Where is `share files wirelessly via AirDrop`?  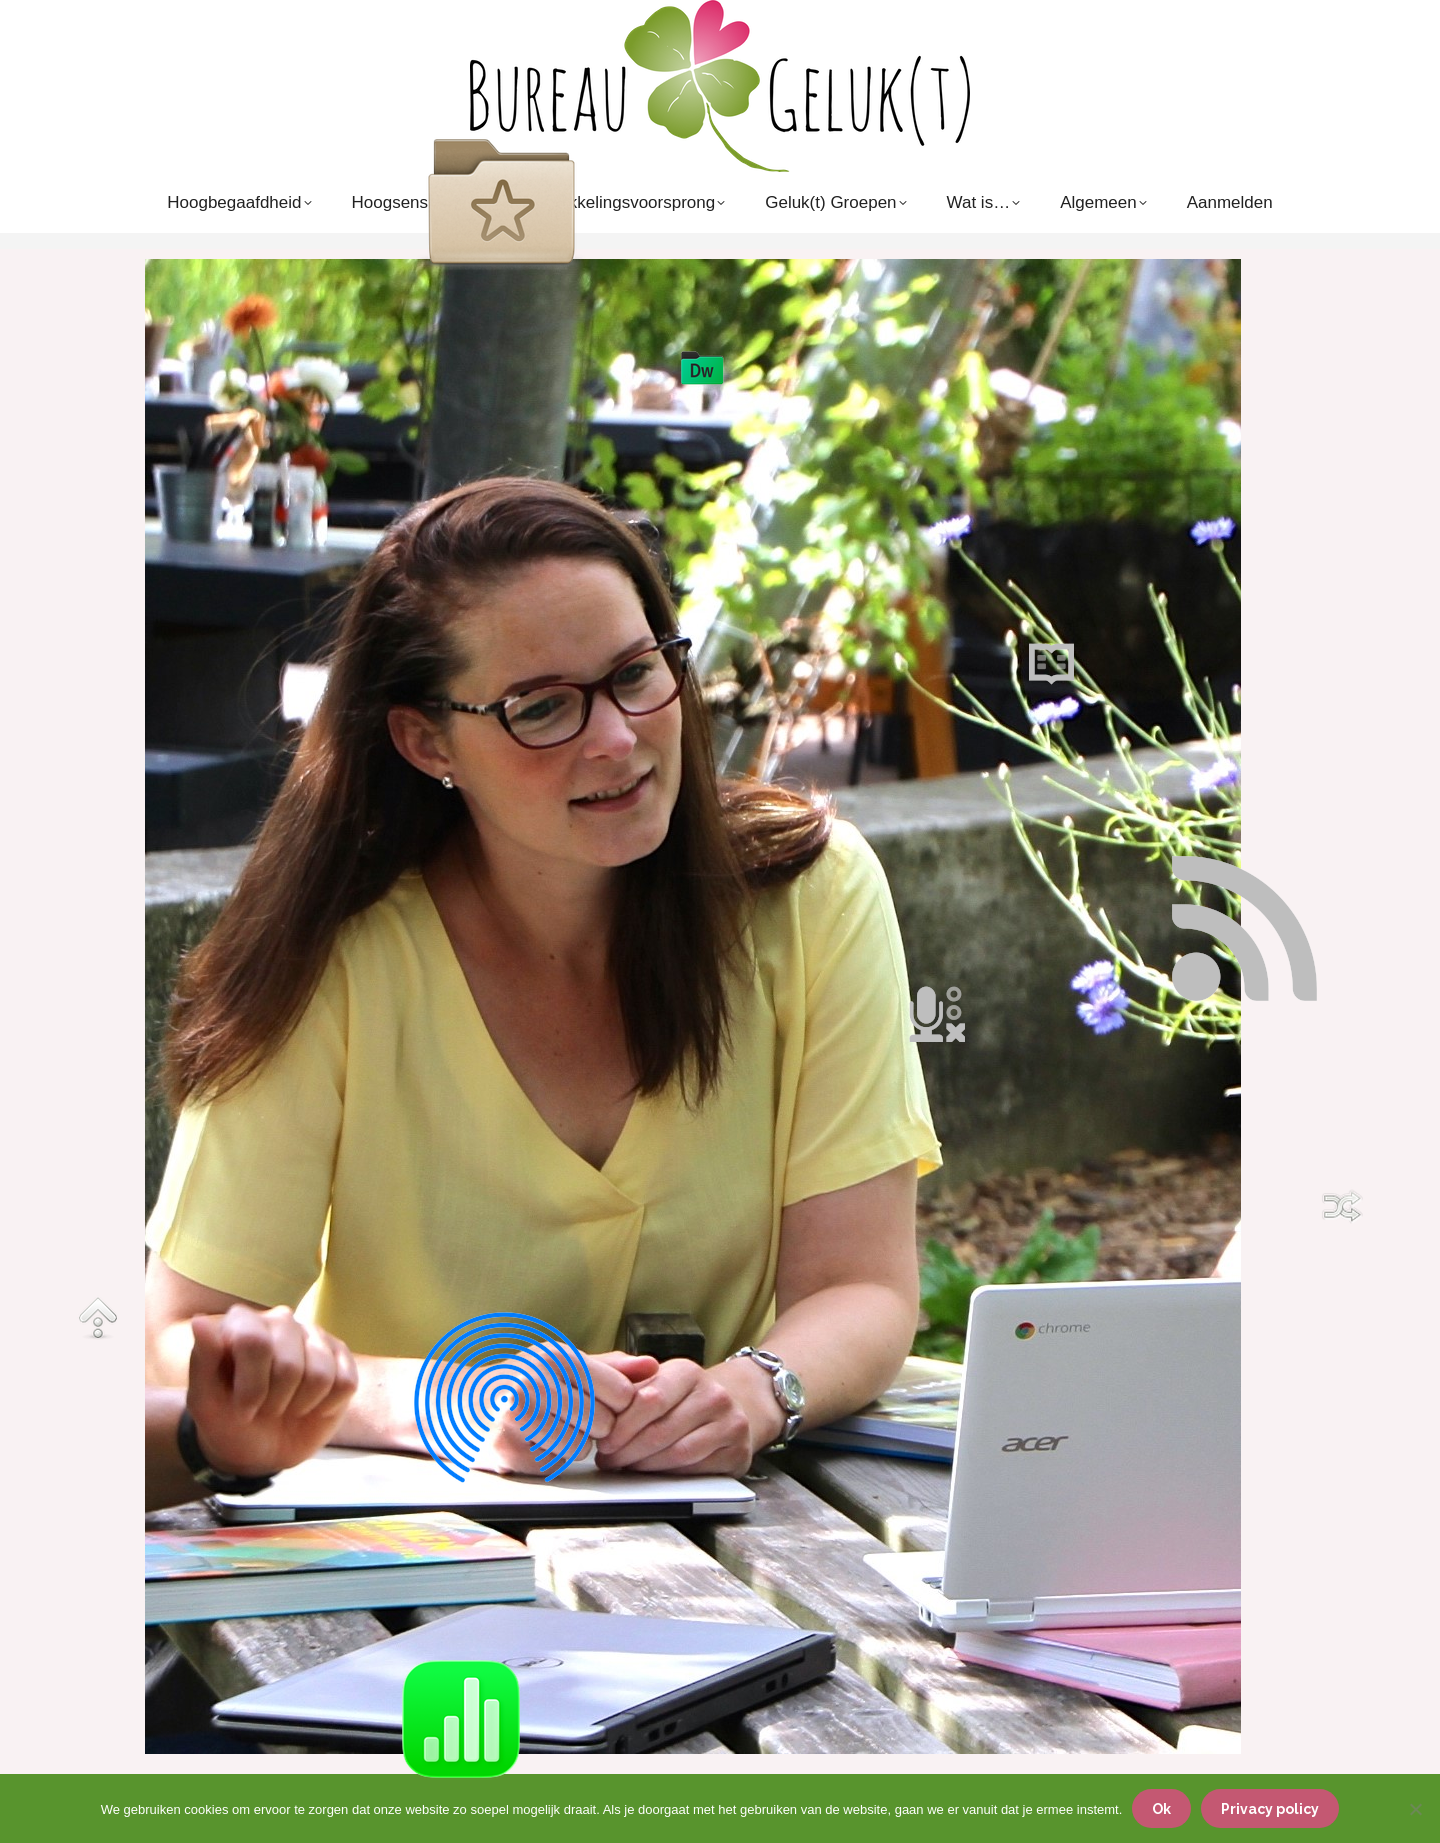 share files wirelessly via AirDrop is located at coordinates (504, 1402).